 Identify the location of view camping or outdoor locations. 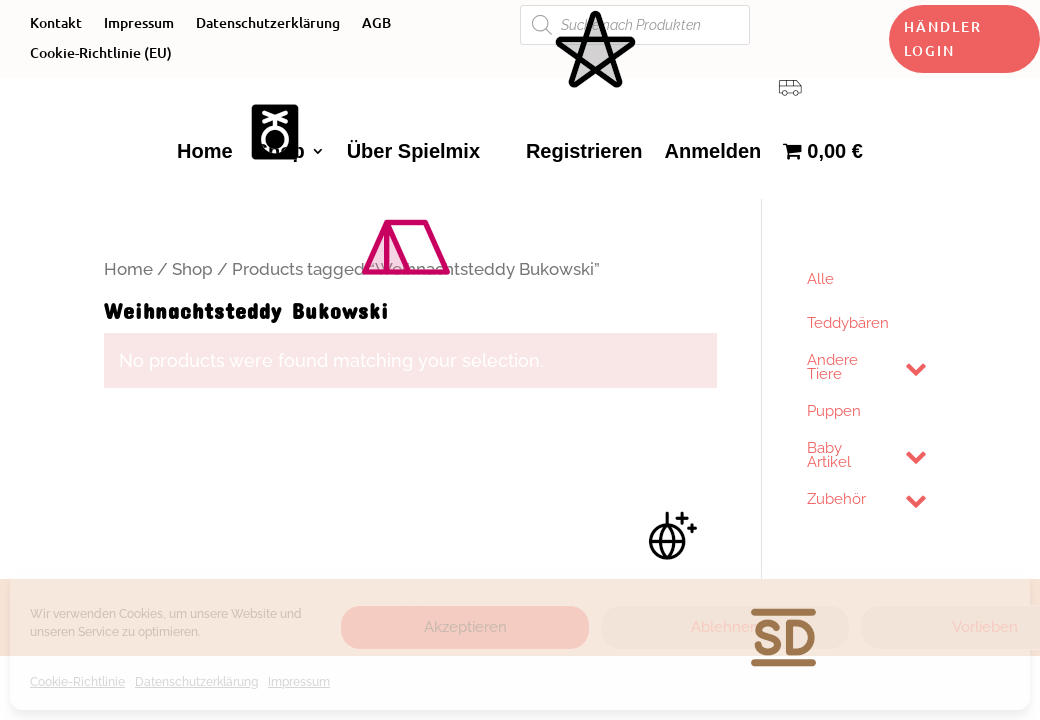
(406, 250).